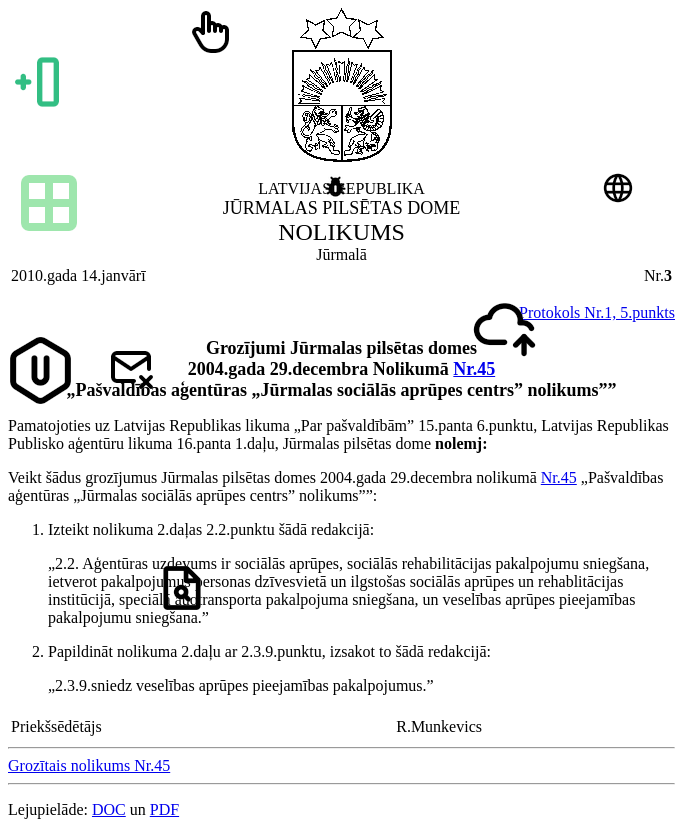  I want to click on search within a document, so click(182, 588).